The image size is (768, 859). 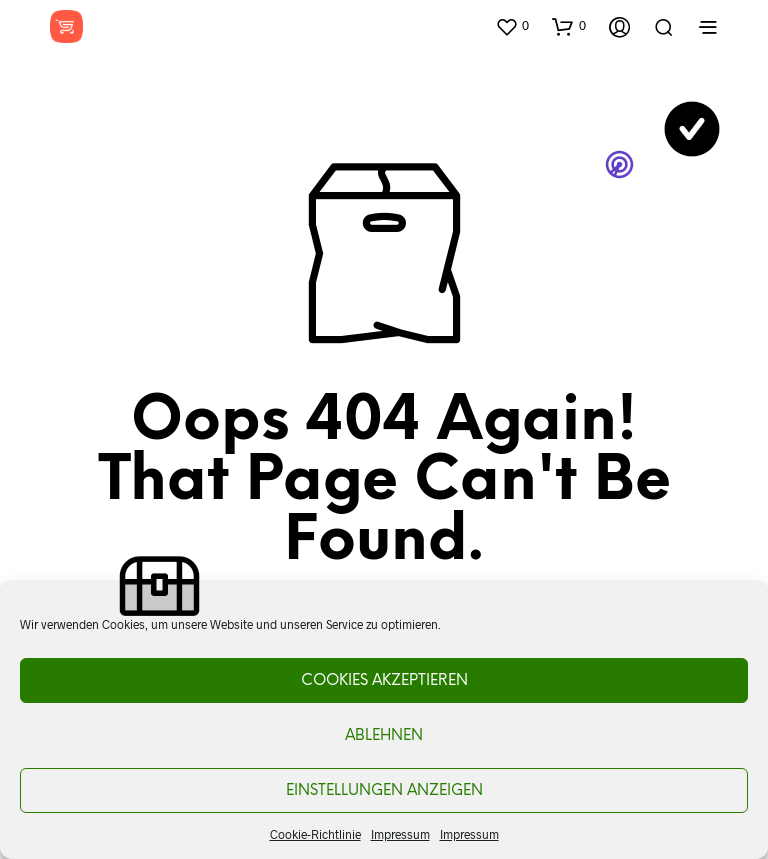 What do you see at coordinates (692, 129) in the screenshot?
I see `indicates a completed or successful action` at bounding box center [692, 129].